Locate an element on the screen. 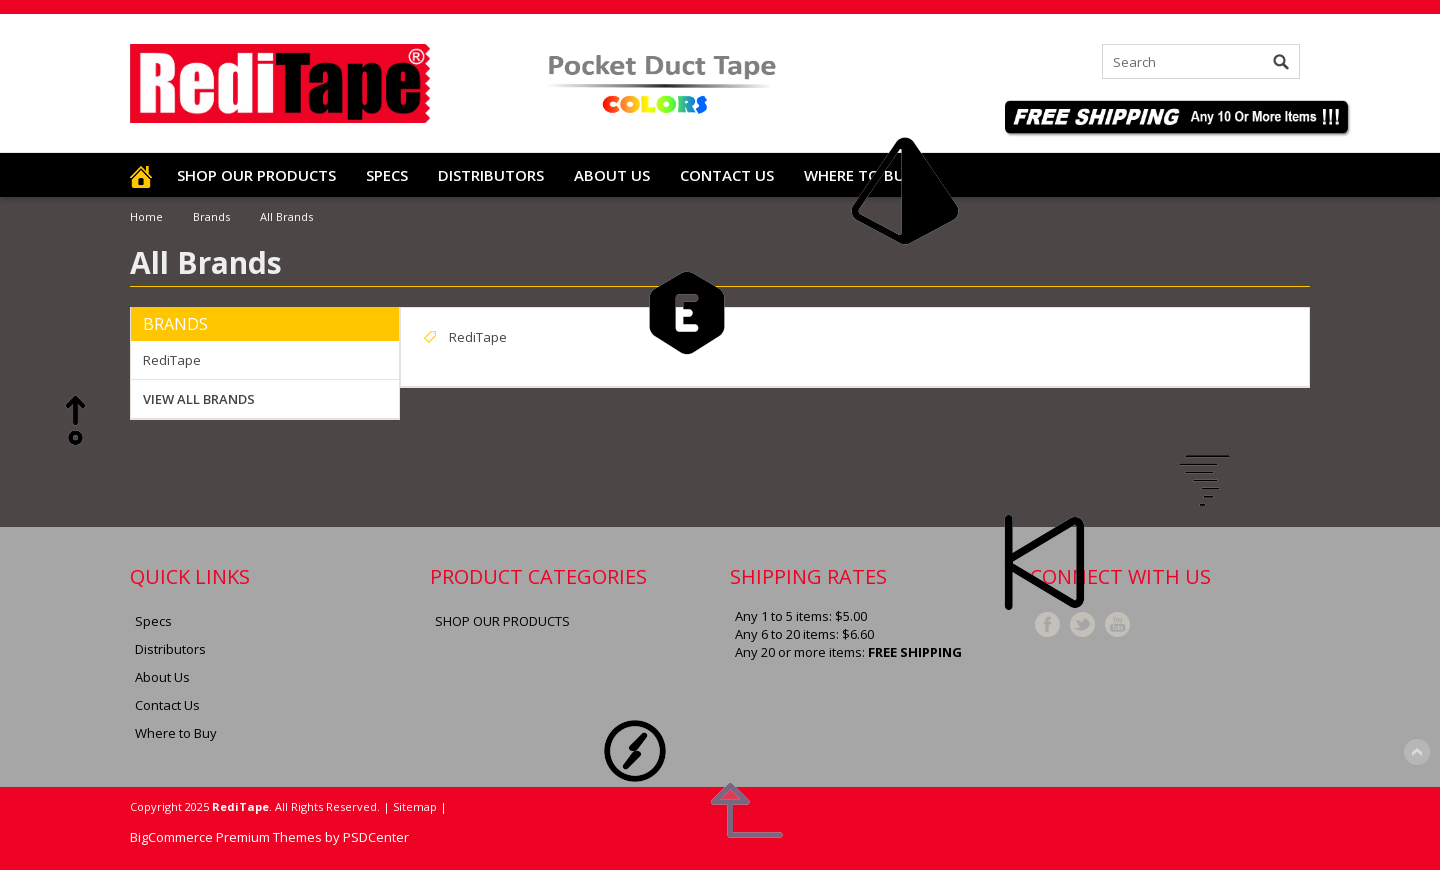  socket.io library or real-time websocket connection is located at coordinates (635, 751).